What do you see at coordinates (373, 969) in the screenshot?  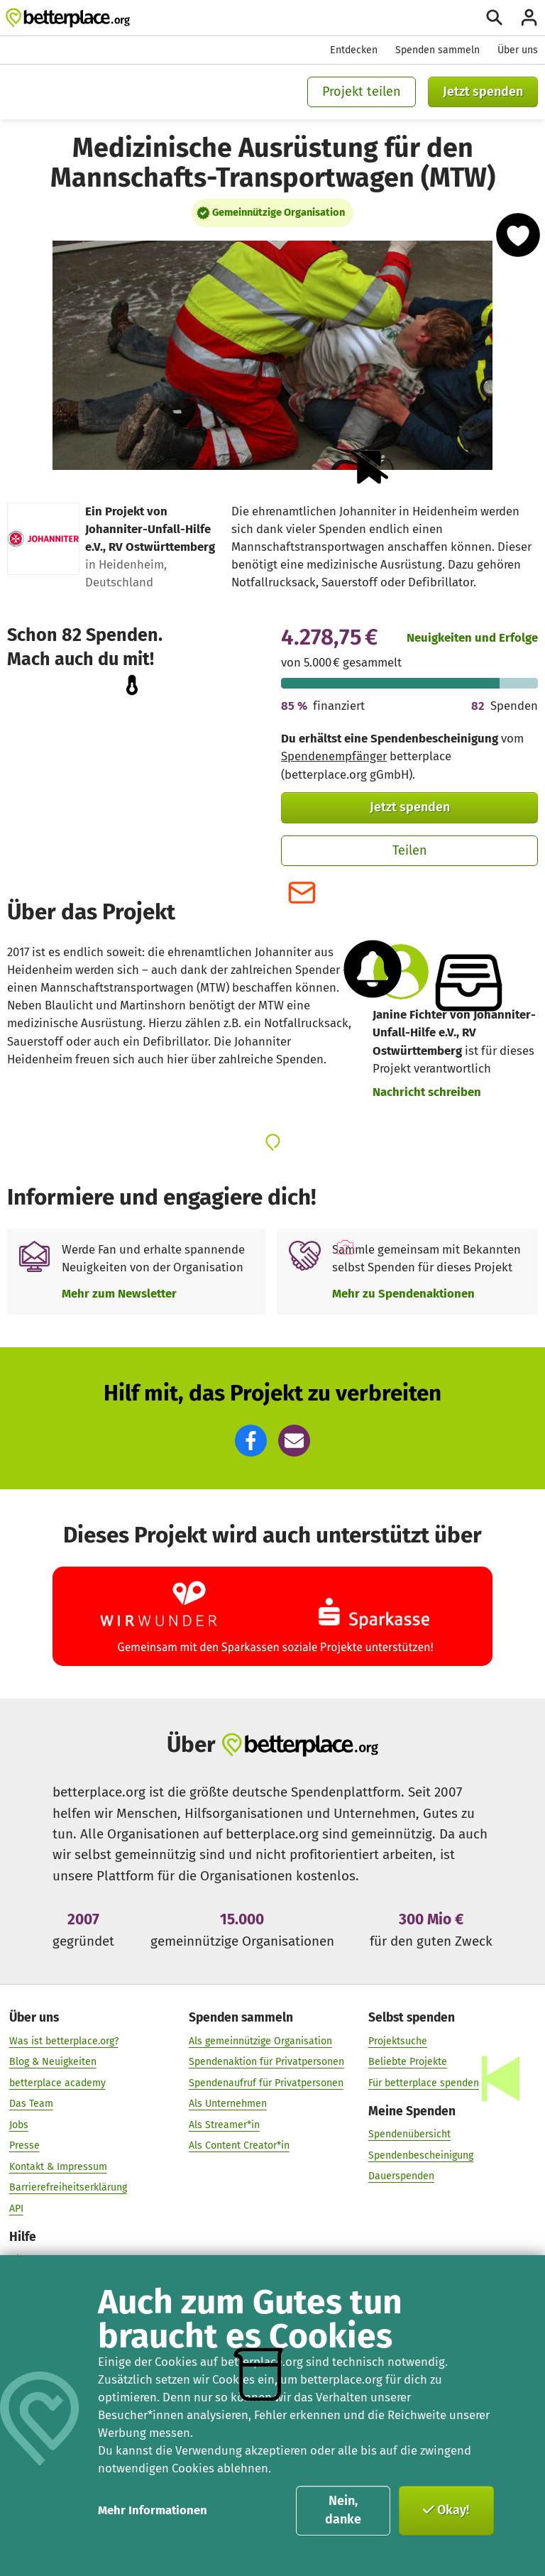 I see `view notifications` at bounding box center [373, 969].